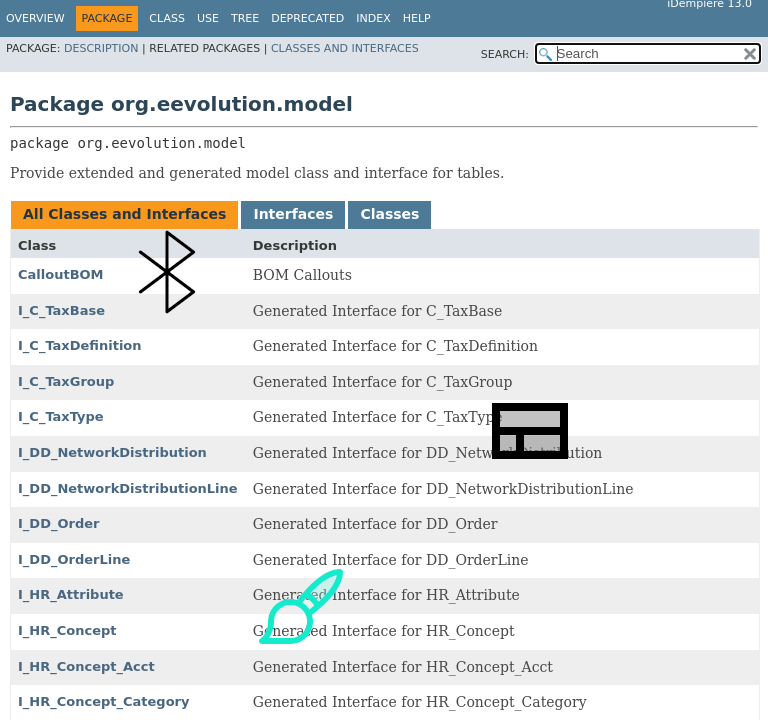 The image size is (768, 720). I want to click on toggle bluetooth connectivity, so click(167, 272).